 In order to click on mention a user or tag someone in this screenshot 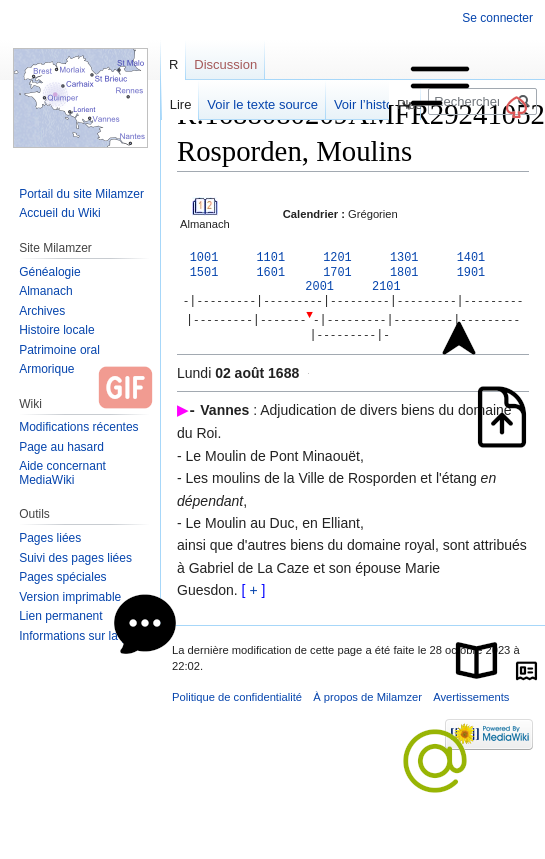, I will do `click(435, 761)`.